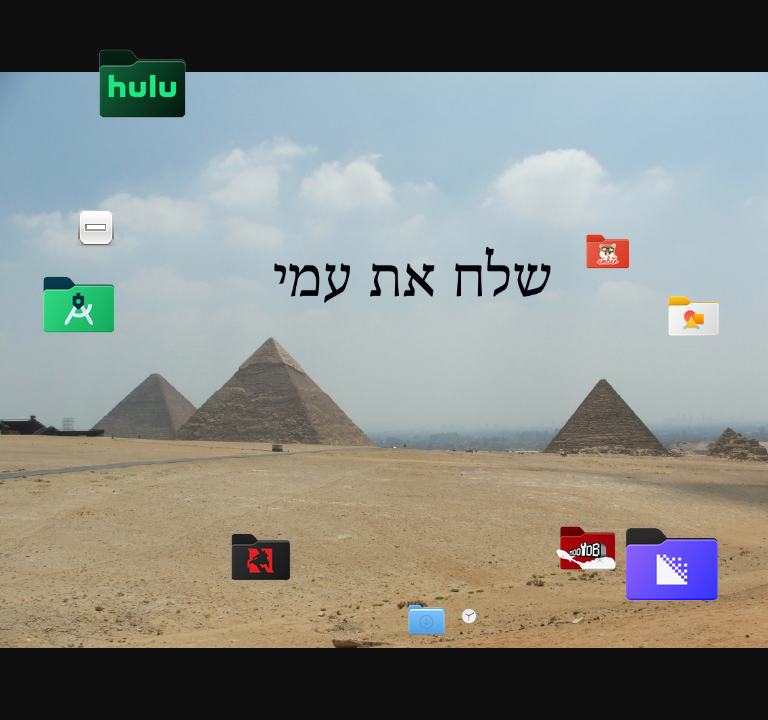 Image resolution: width=768 pixels, height=720 pixels. I want to click on folder containing Ember.js project files, so click(607, 252).